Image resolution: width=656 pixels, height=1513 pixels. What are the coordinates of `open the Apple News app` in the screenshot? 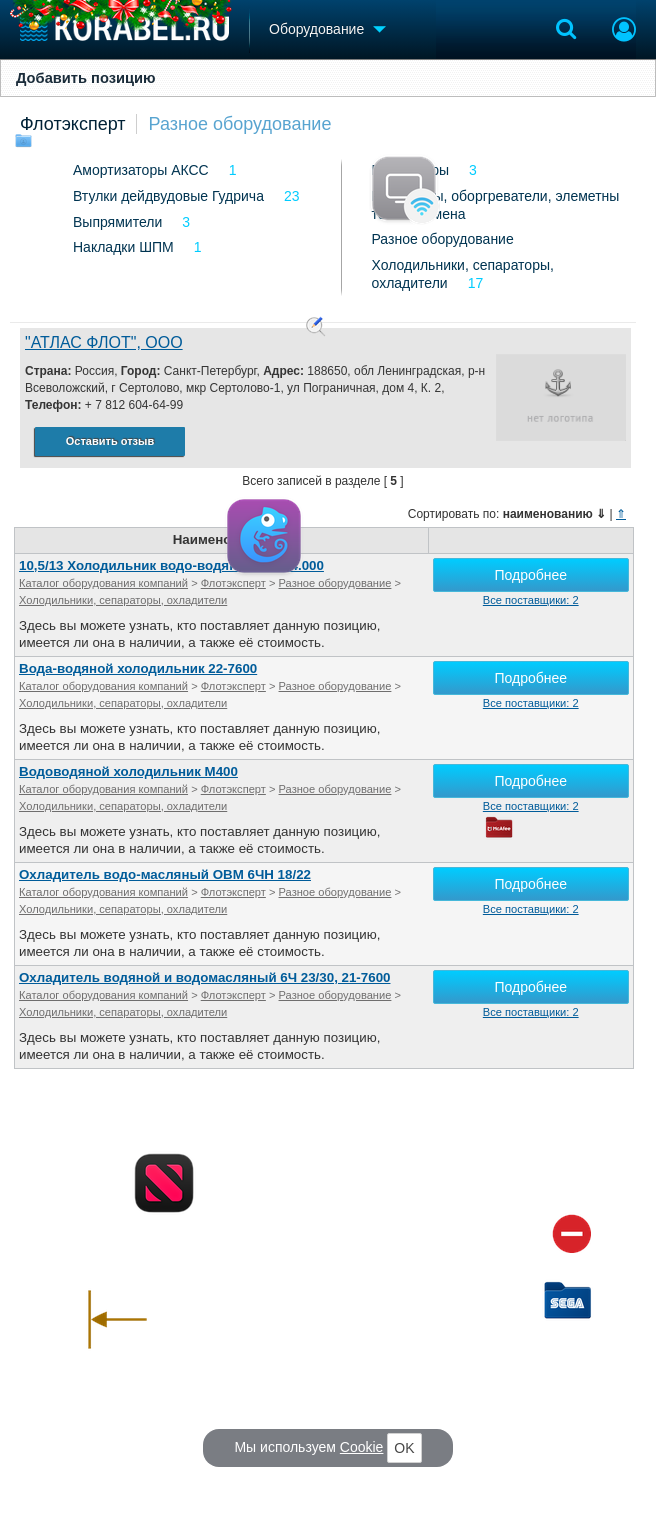 It's located at (164, 1183).